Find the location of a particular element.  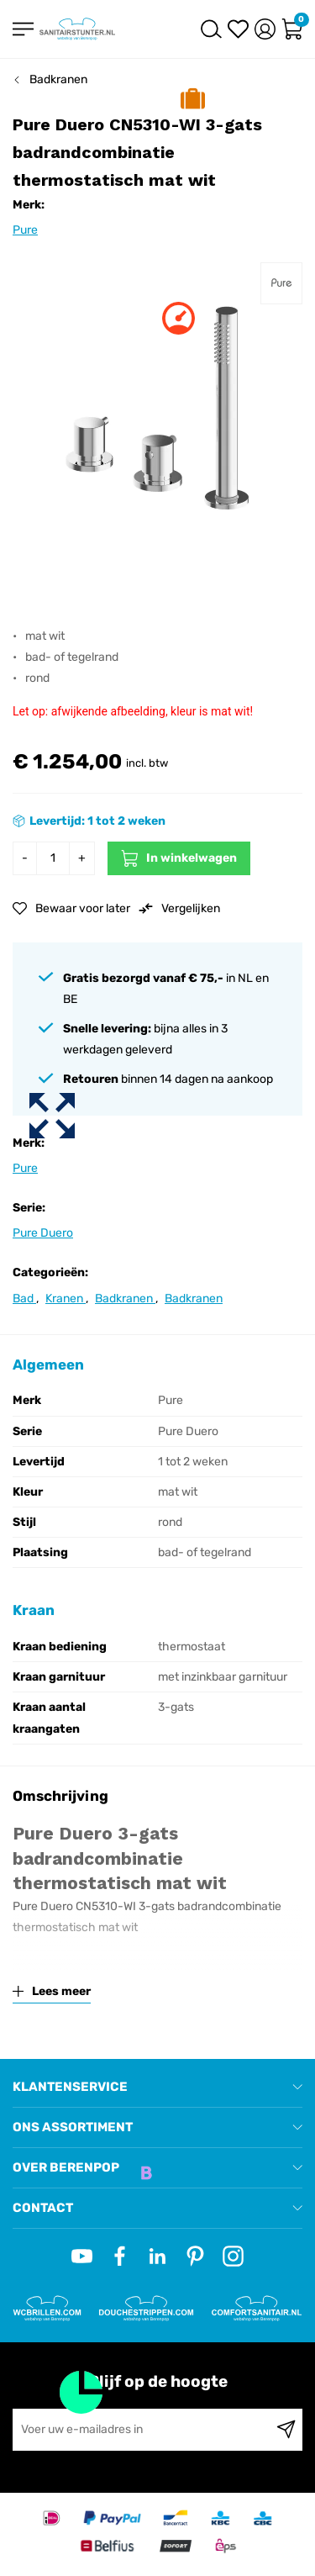

enter fullscreen mode is located at coordinates (52, 1116).